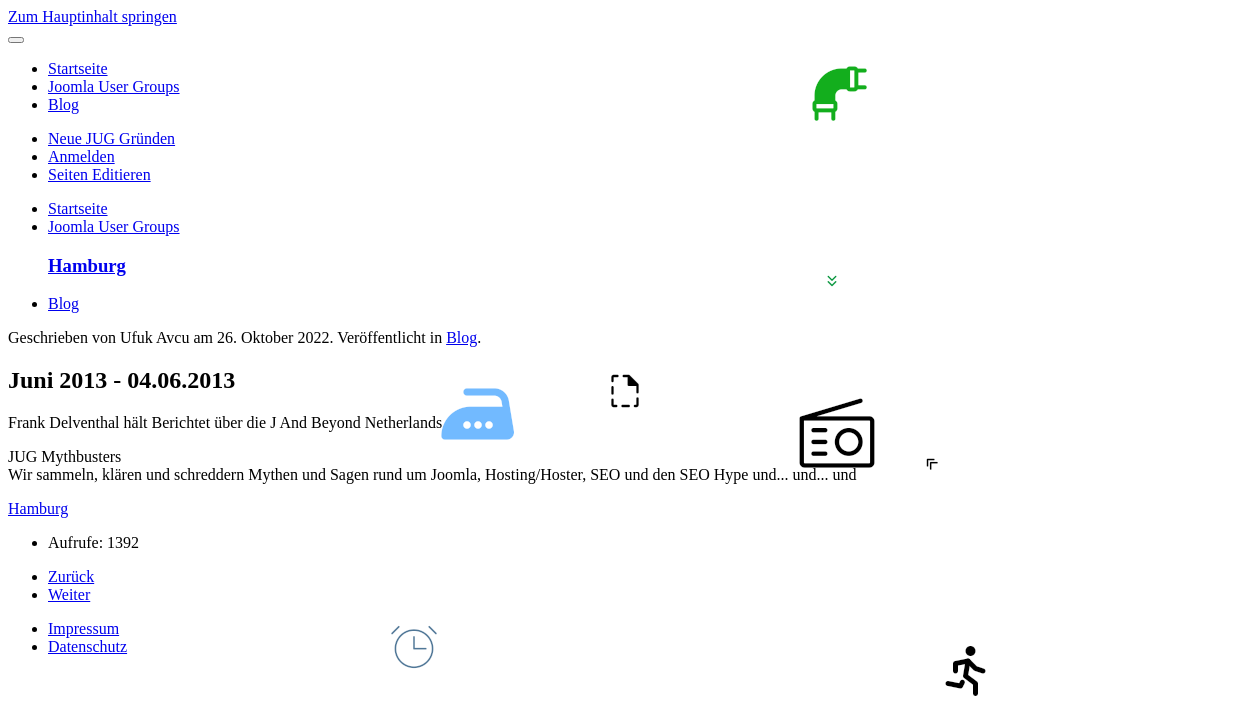  I want to click on a draft or unsaved file, so click(625, 391).